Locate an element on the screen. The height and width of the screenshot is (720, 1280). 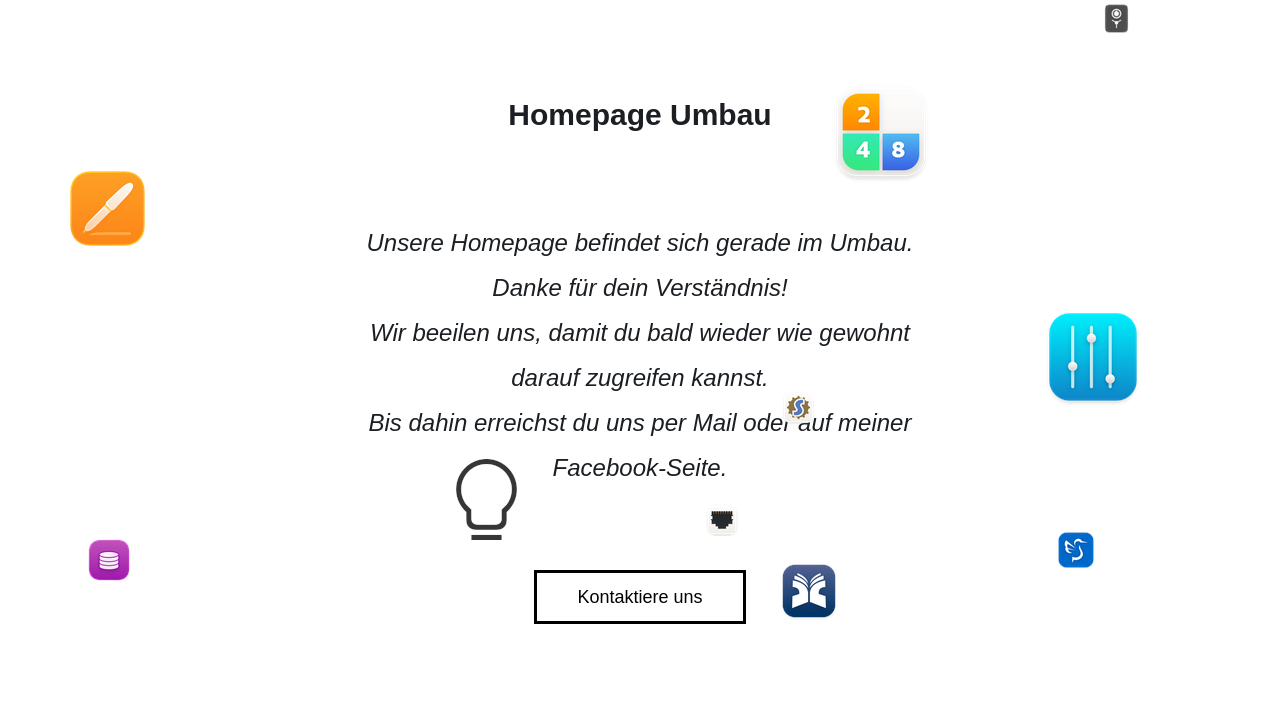
open JabRef reference manager is located at coordinates (809, 591).